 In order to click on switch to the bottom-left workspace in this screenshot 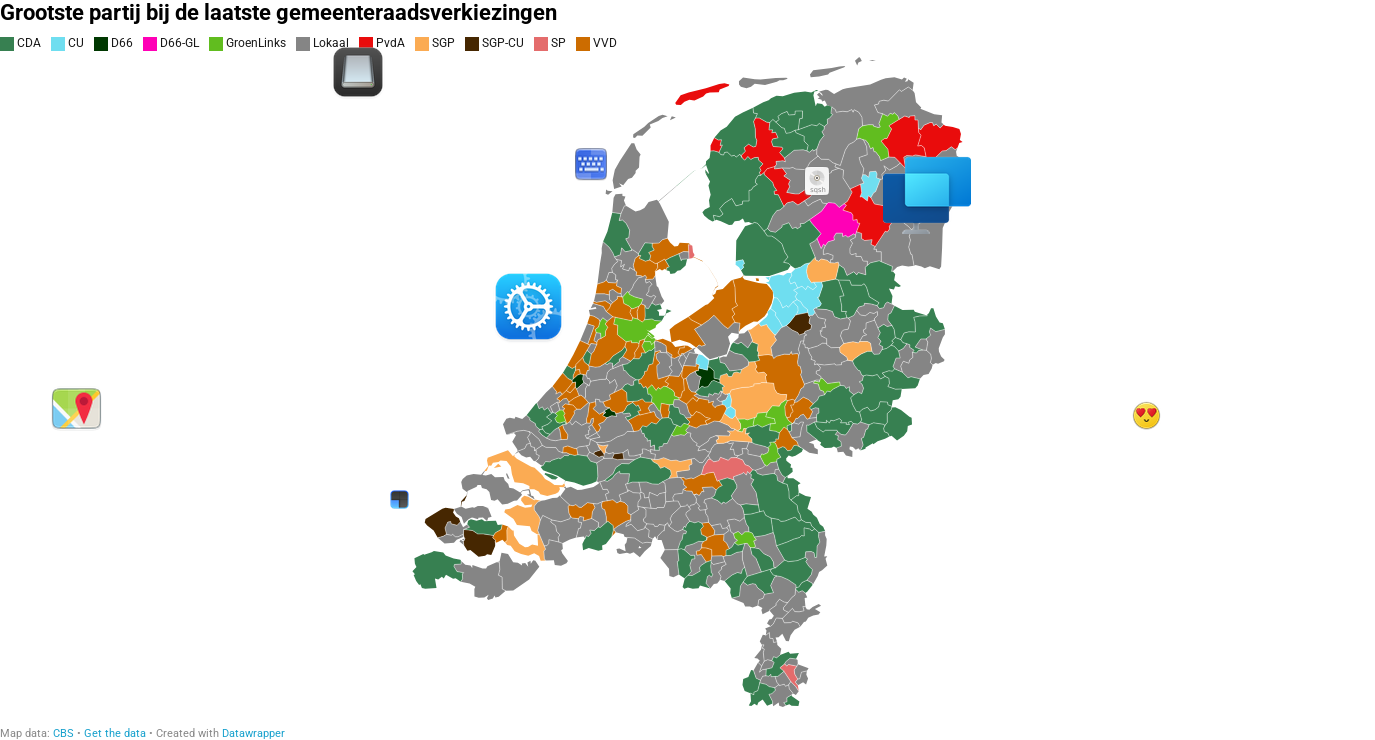, I will do `click(399, 499)`.